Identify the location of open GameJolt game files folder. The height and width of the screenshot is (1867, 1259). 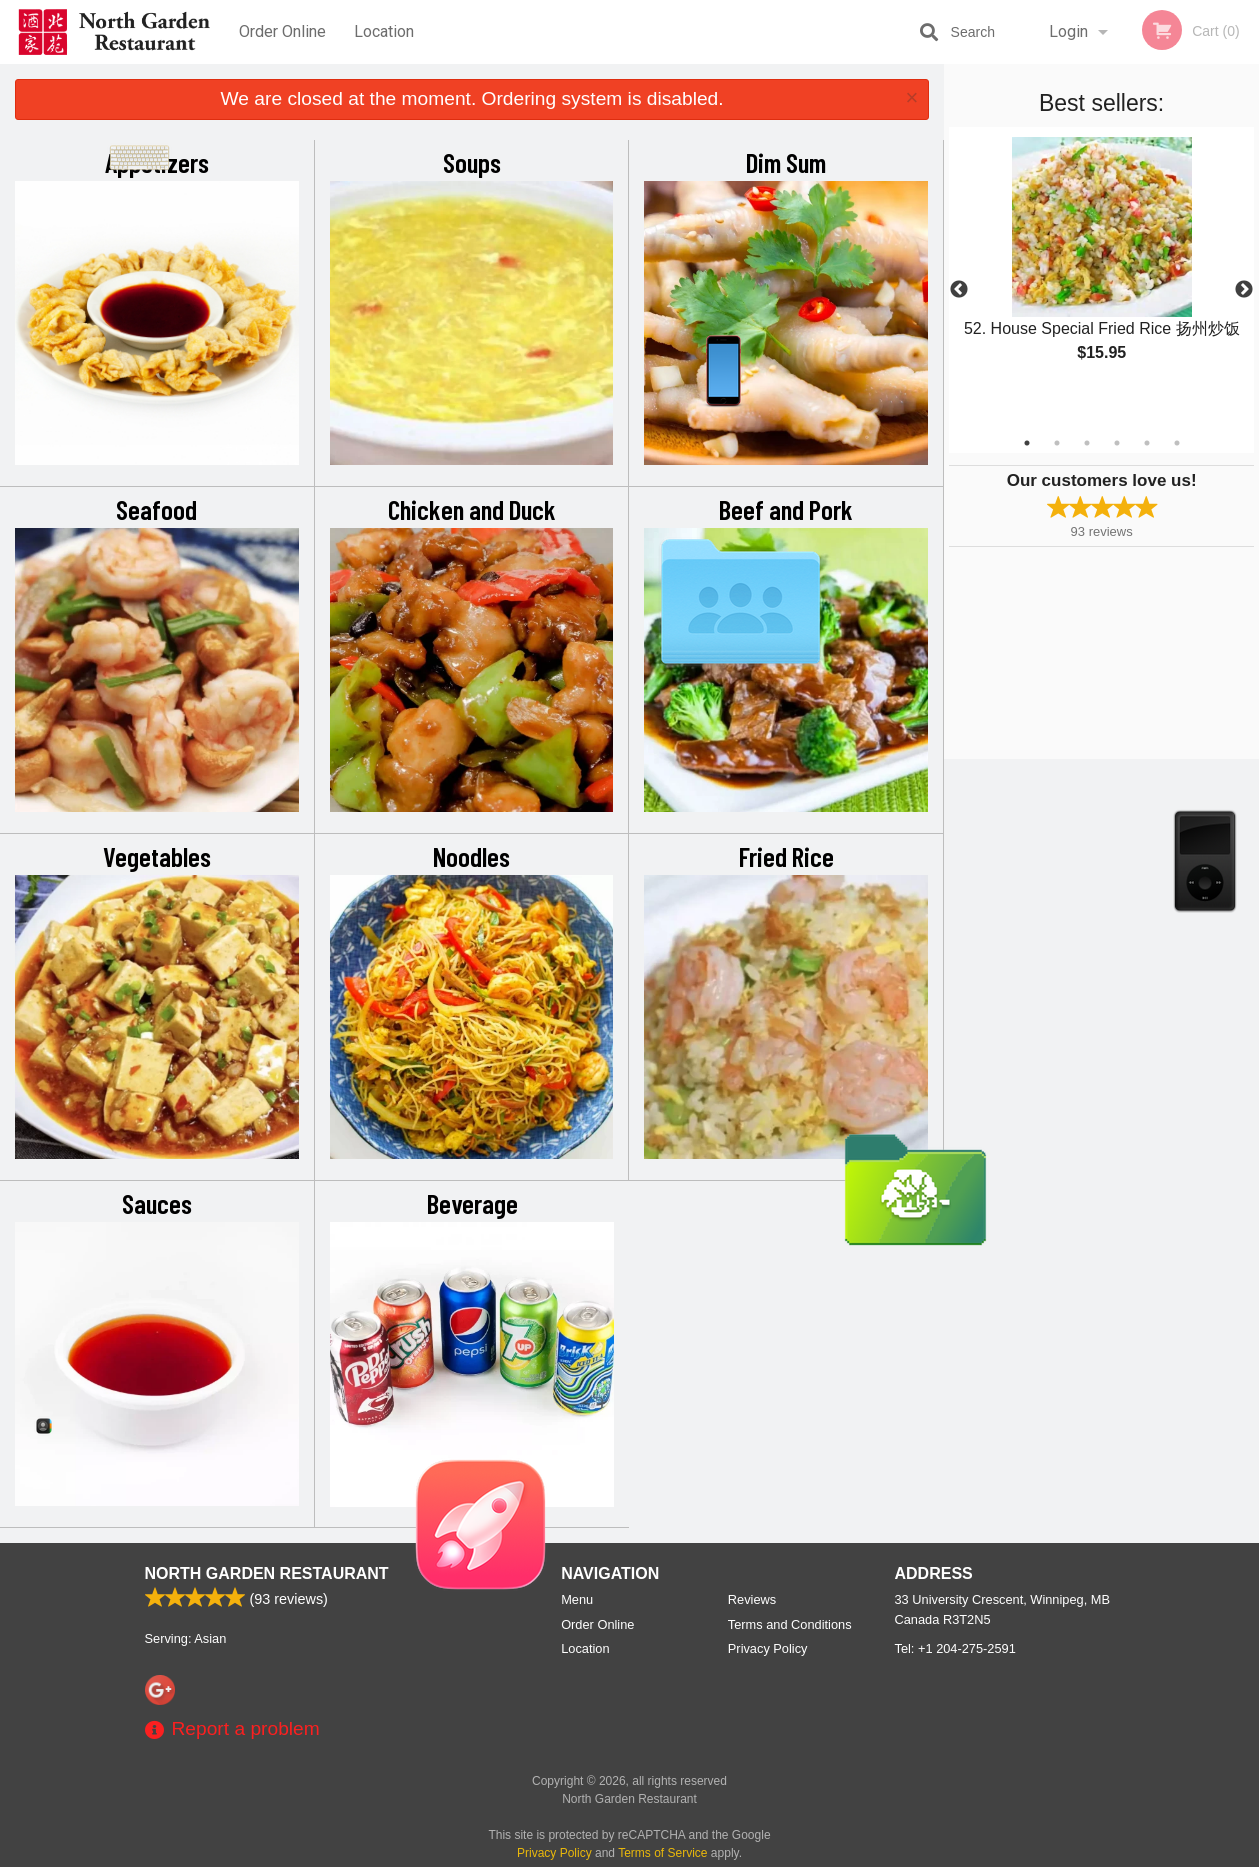
(915, 1193).